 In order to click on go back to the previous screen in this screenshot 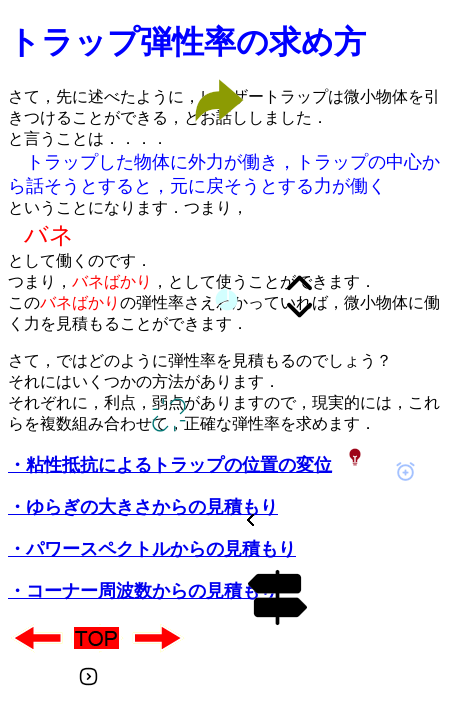, I will do `click(251, 520)`.